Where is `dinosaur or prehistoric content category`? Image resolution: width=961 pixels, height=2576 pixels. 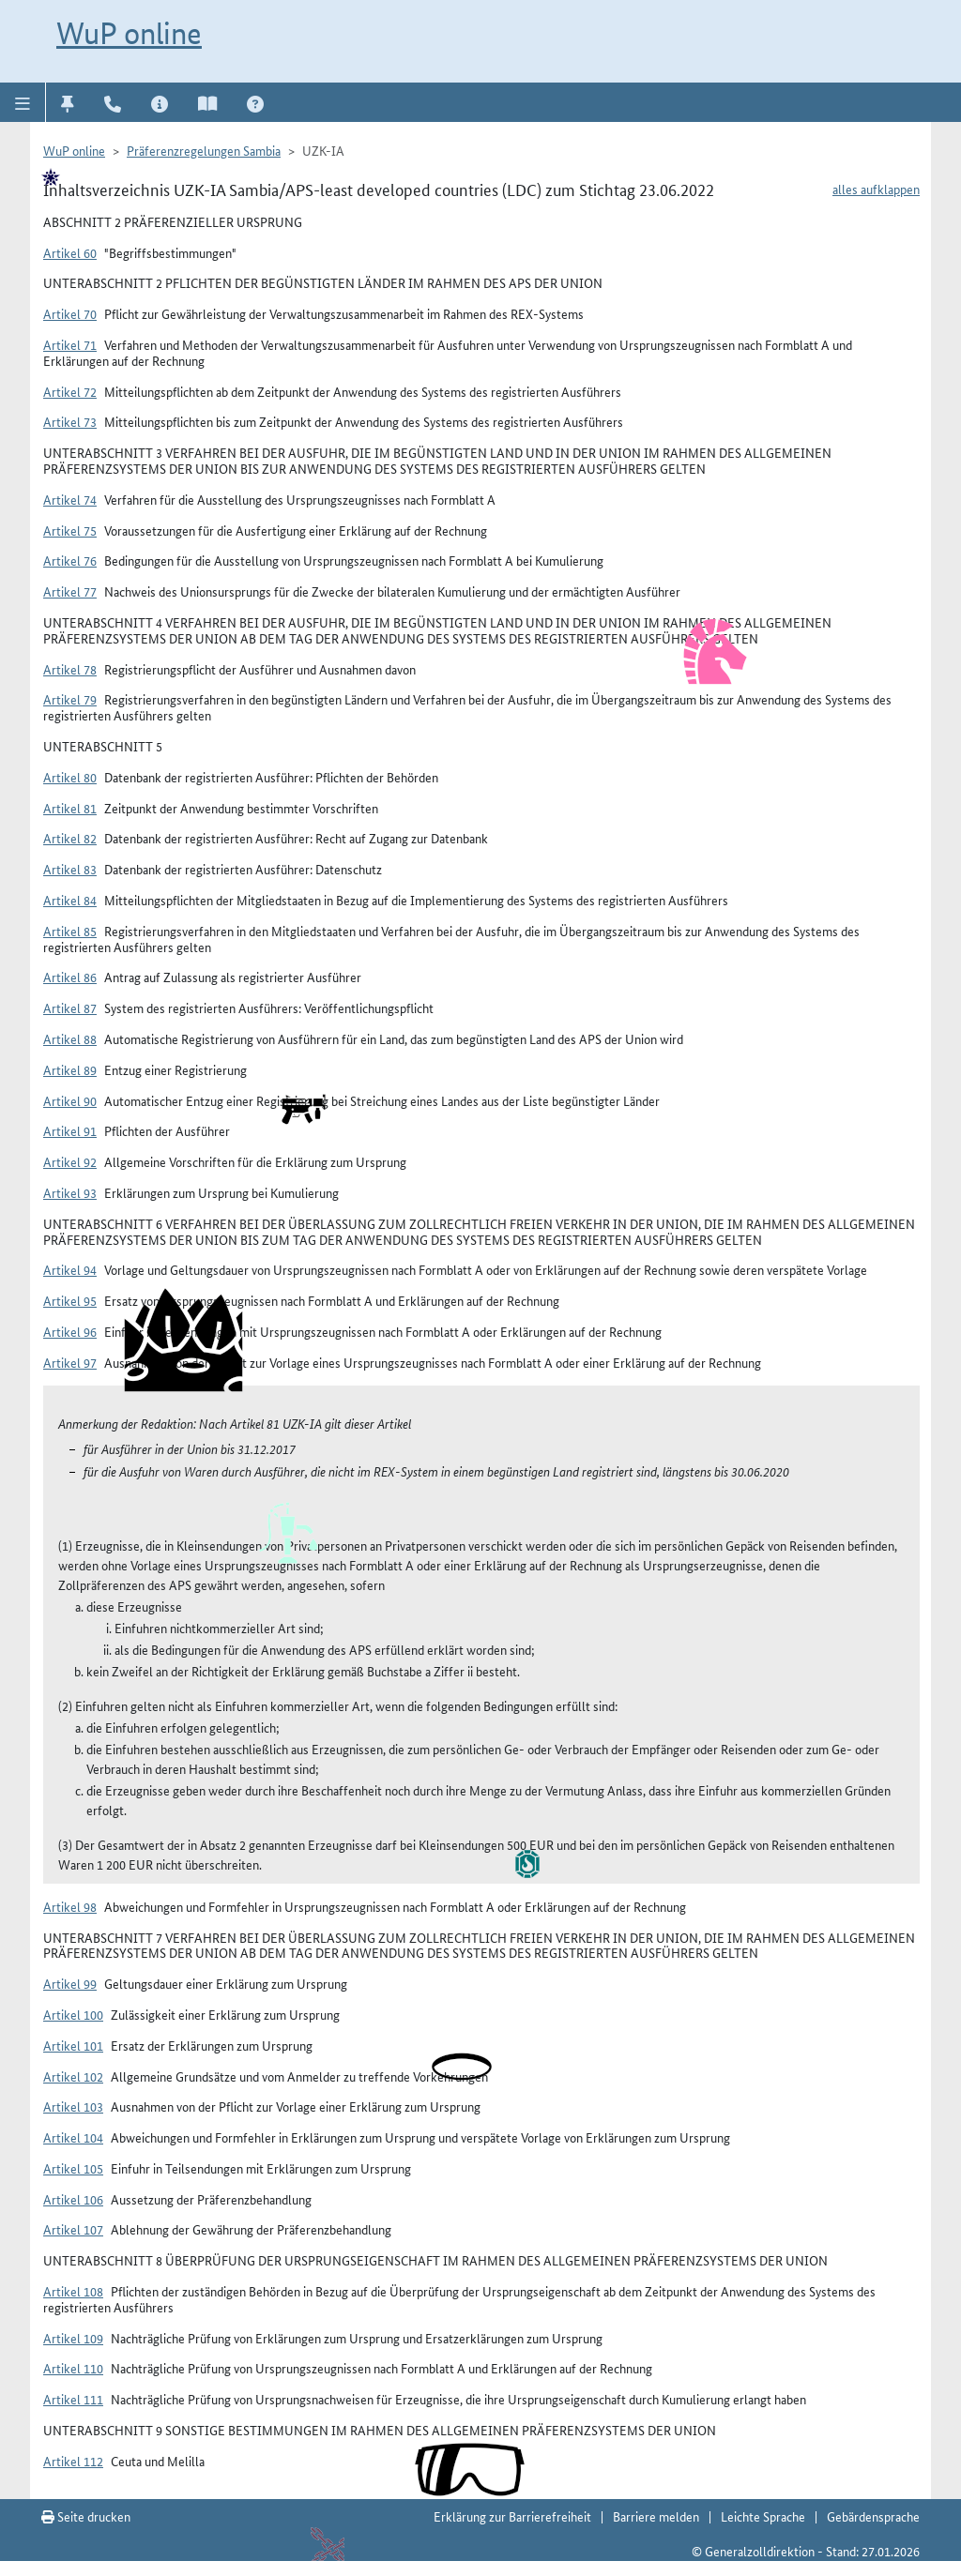
dinosaur or prehistoric content category is located at coordinates (183, 1332).